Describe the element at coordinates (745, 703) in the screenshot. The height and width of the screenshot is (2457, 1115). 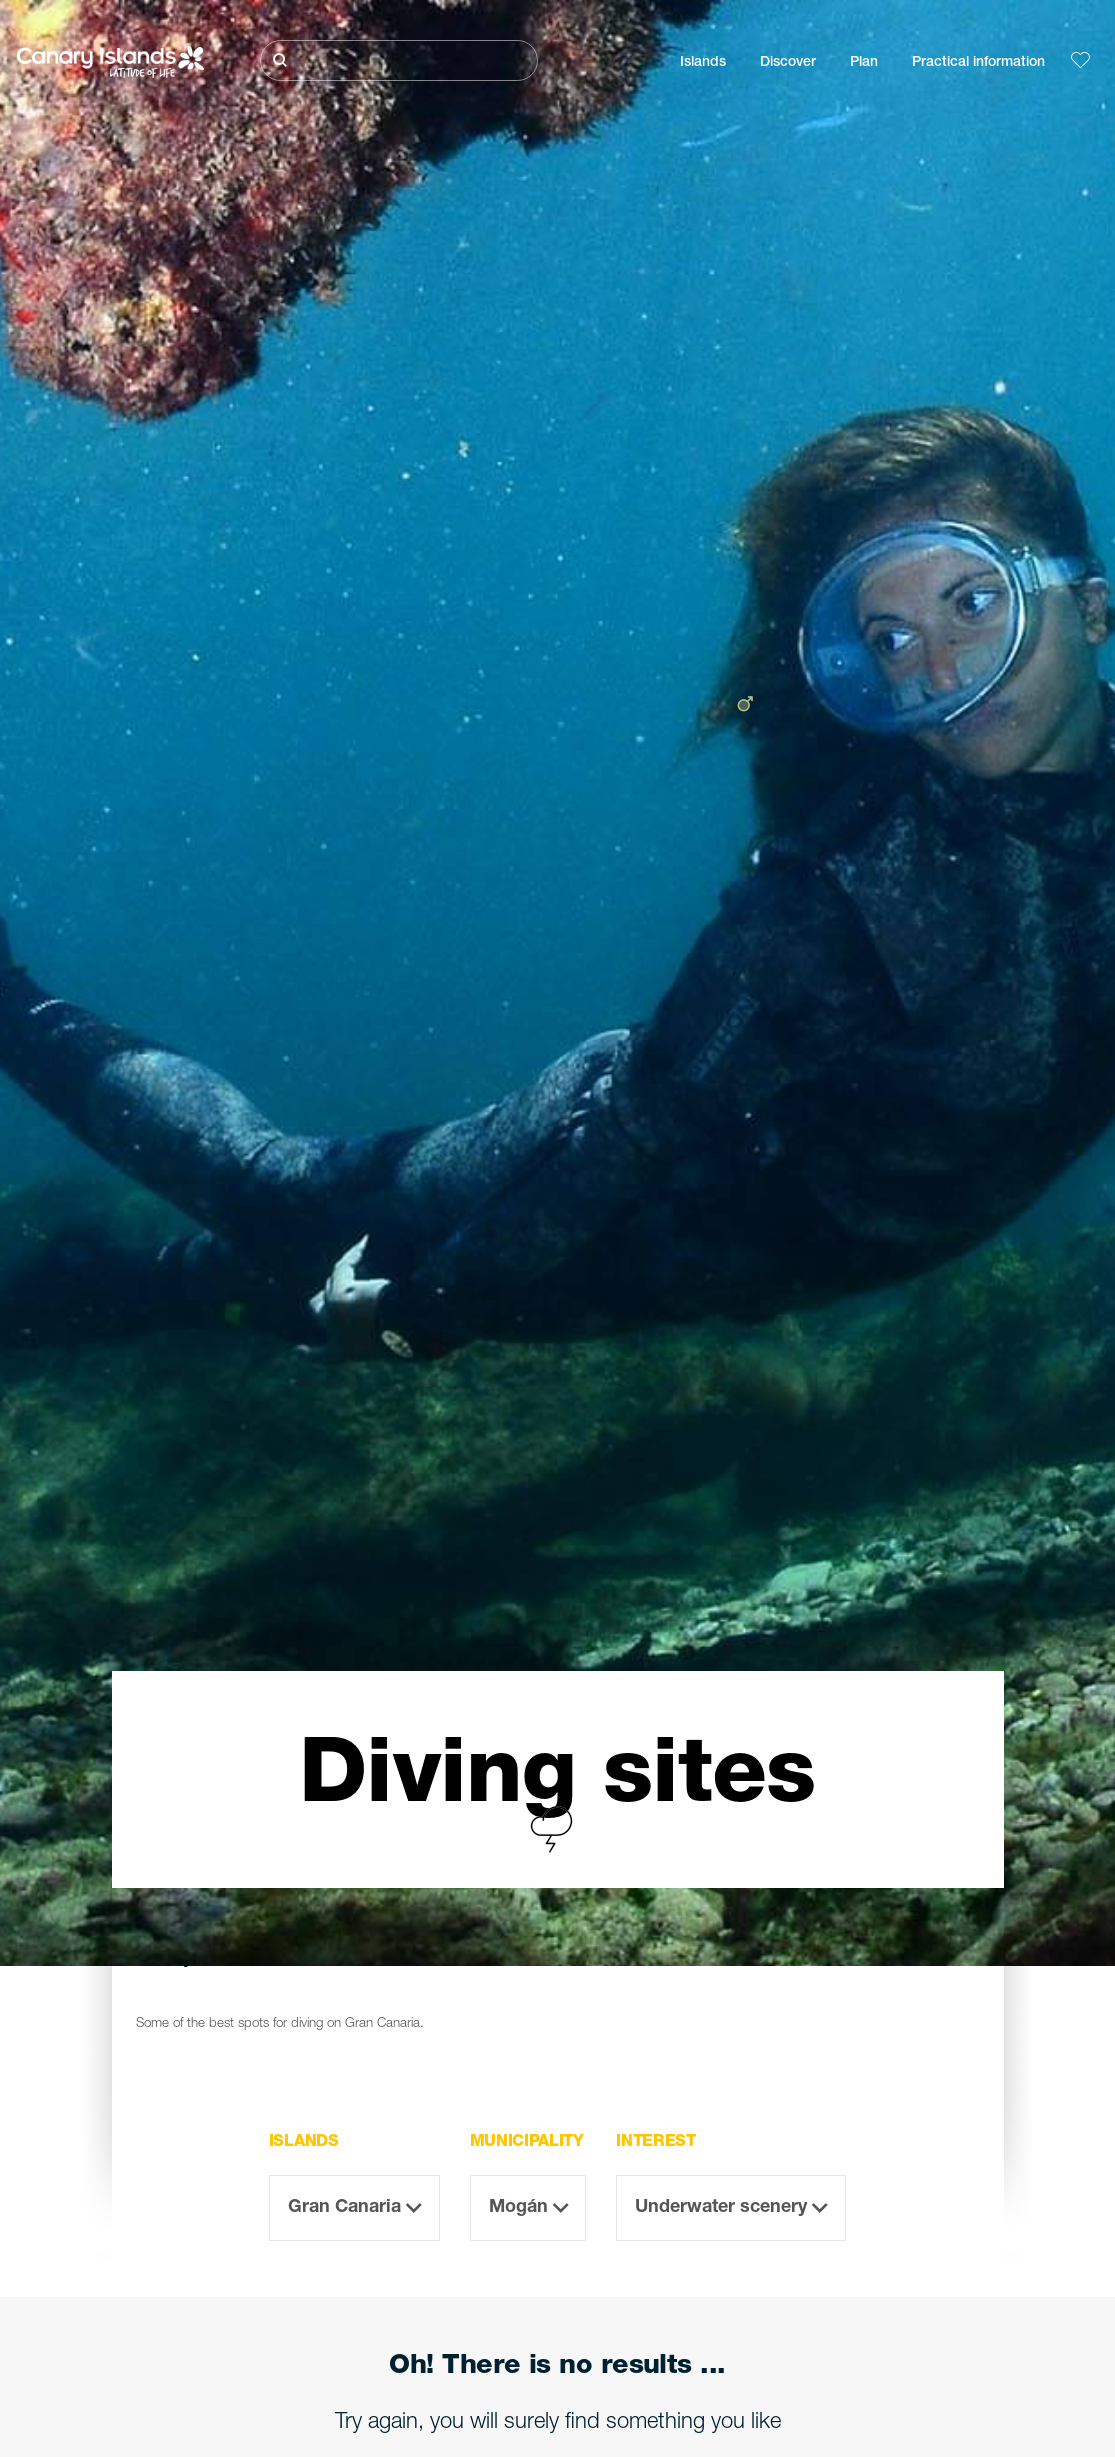
I see `indicates male gender selection` at that location.